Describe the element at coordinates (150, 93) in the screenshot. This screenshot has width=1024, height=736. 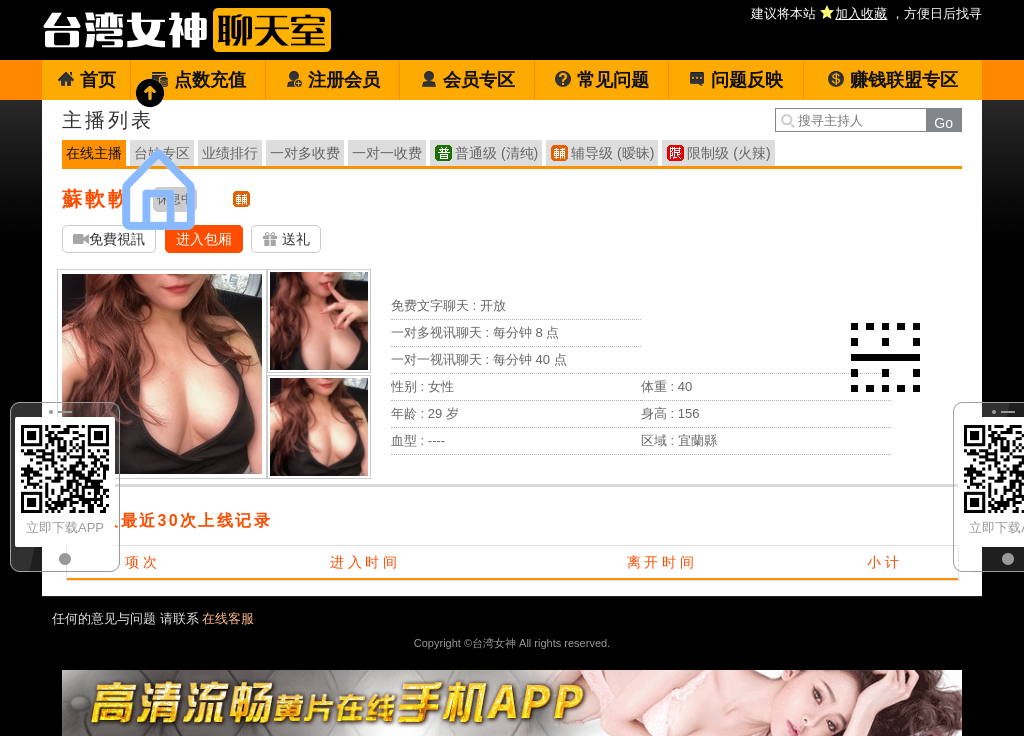
I see `scroll to top of page` at that location.